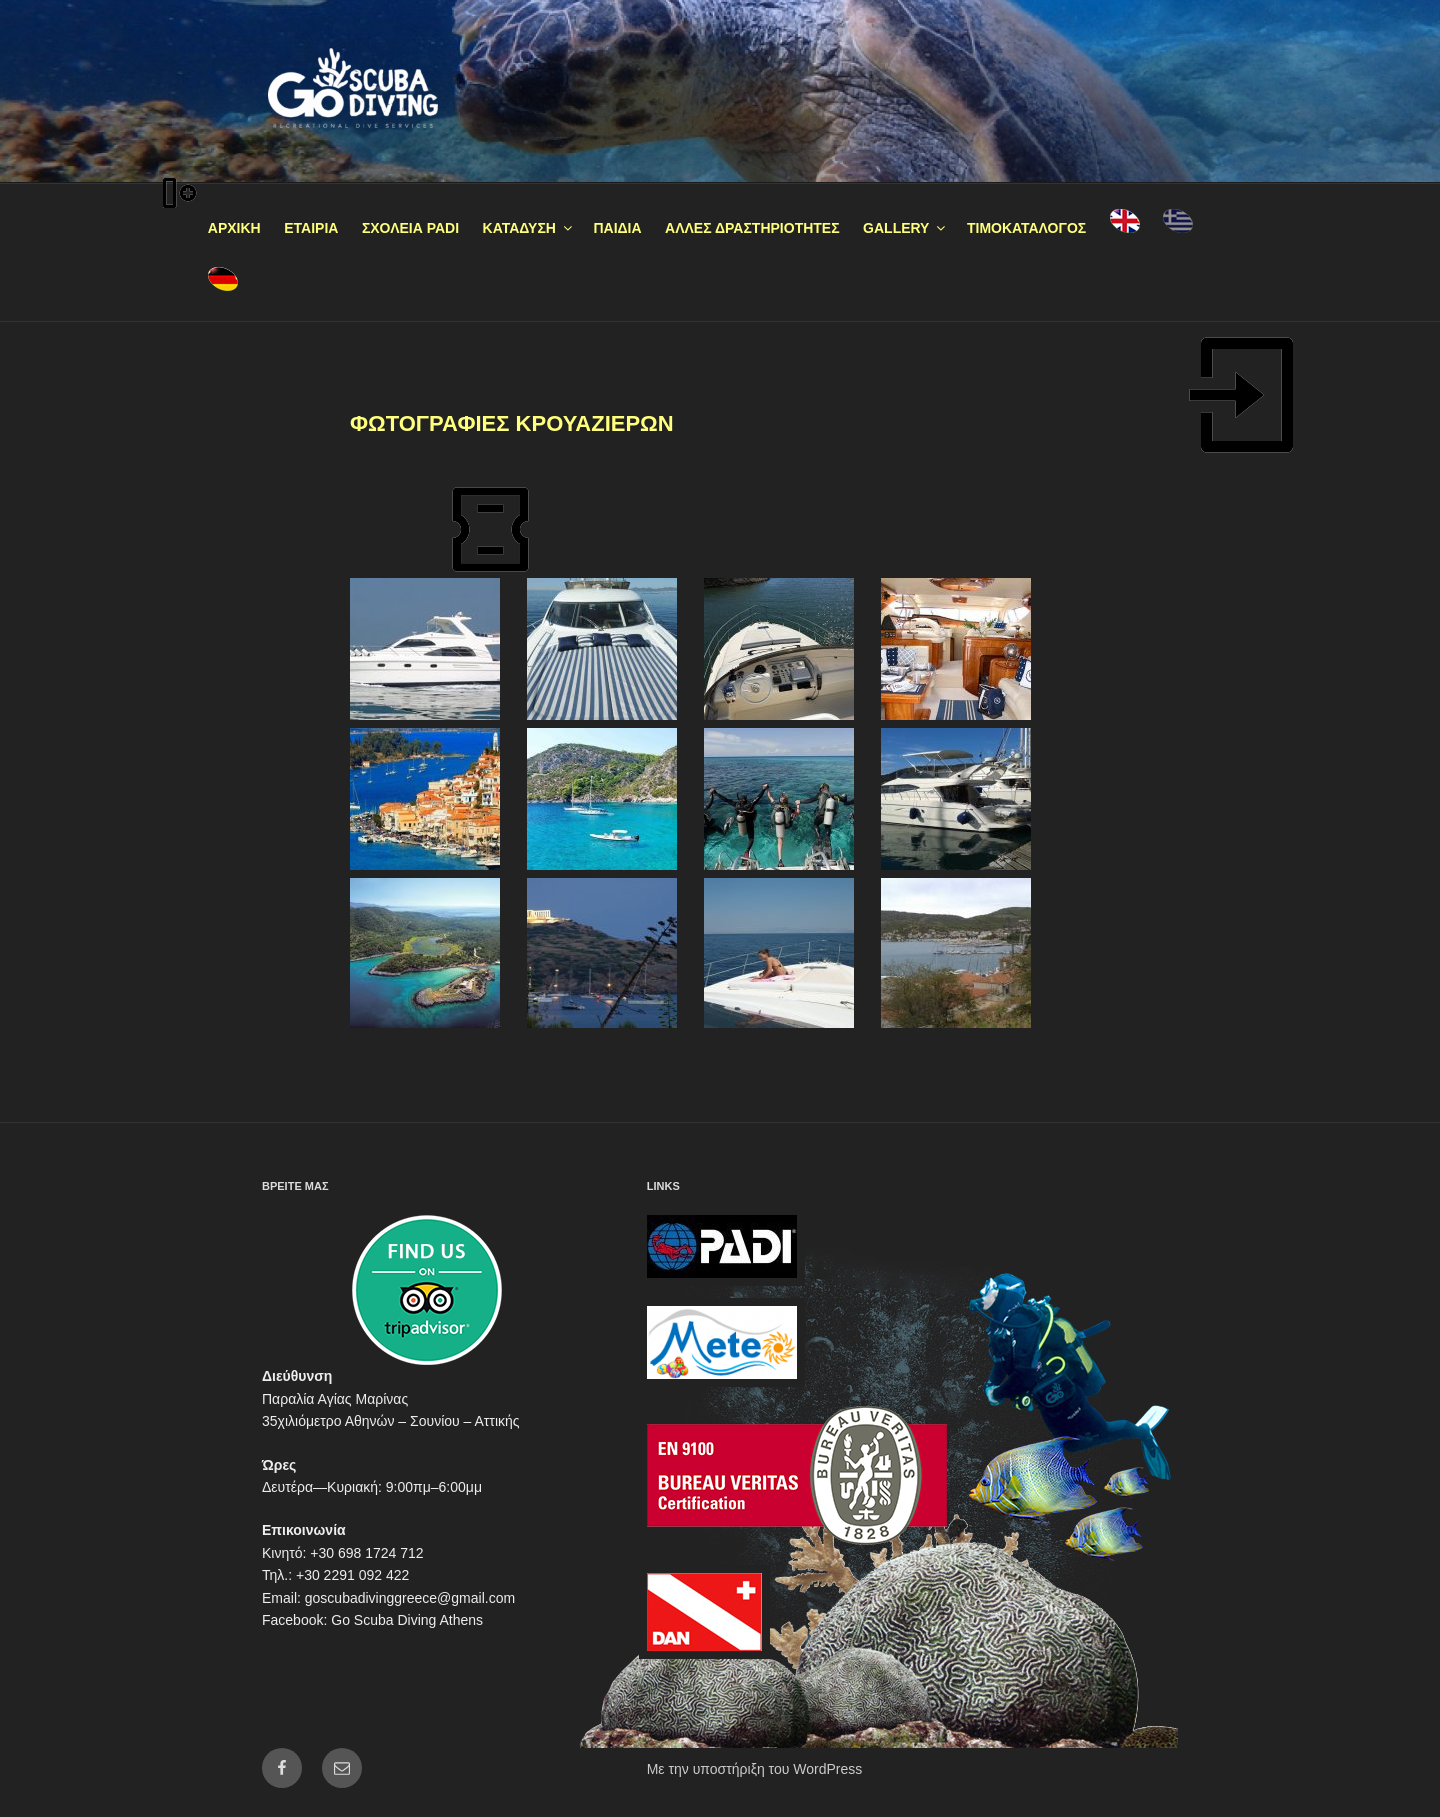  Describe the element at coordinates (490, 529) in the screenshot. I see `view available coupons or discounts` at that location.